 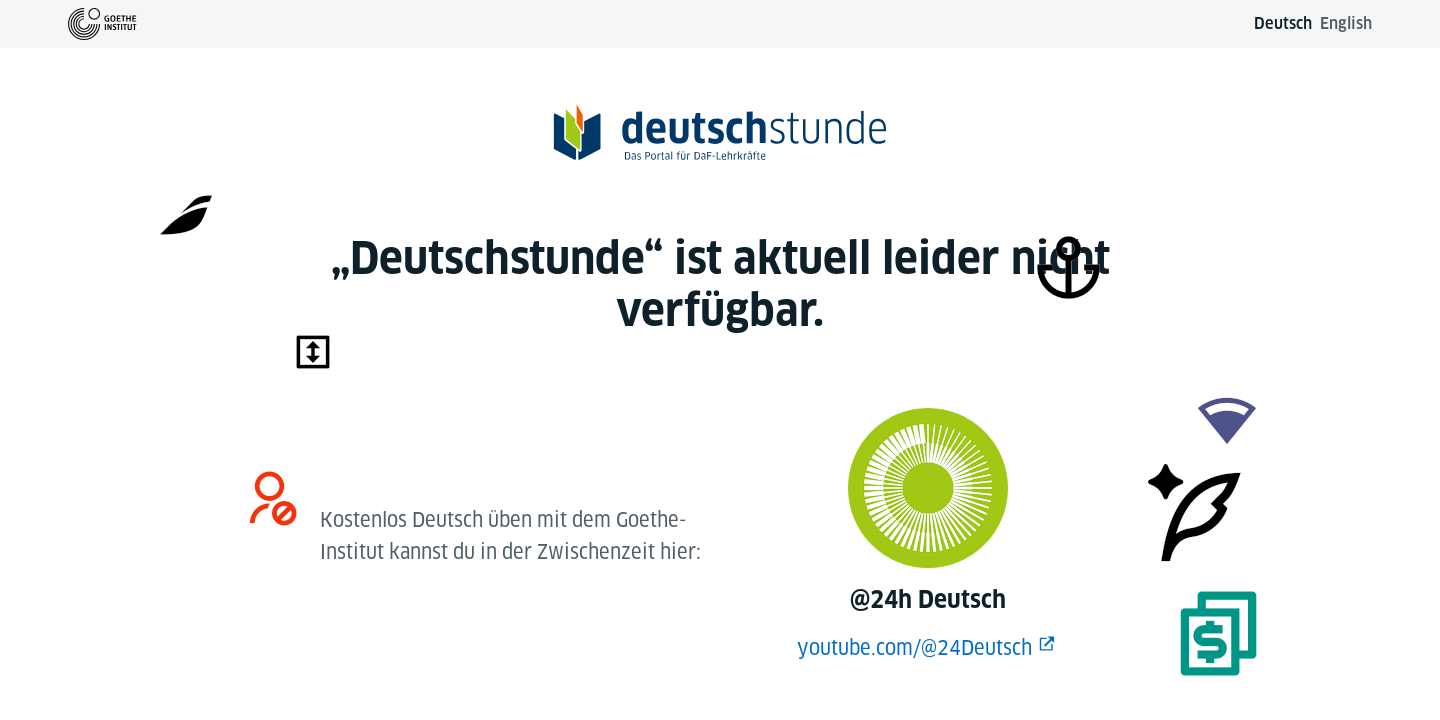 I want to click on compose with AI writing assistance, so click(x=1201, y=517).